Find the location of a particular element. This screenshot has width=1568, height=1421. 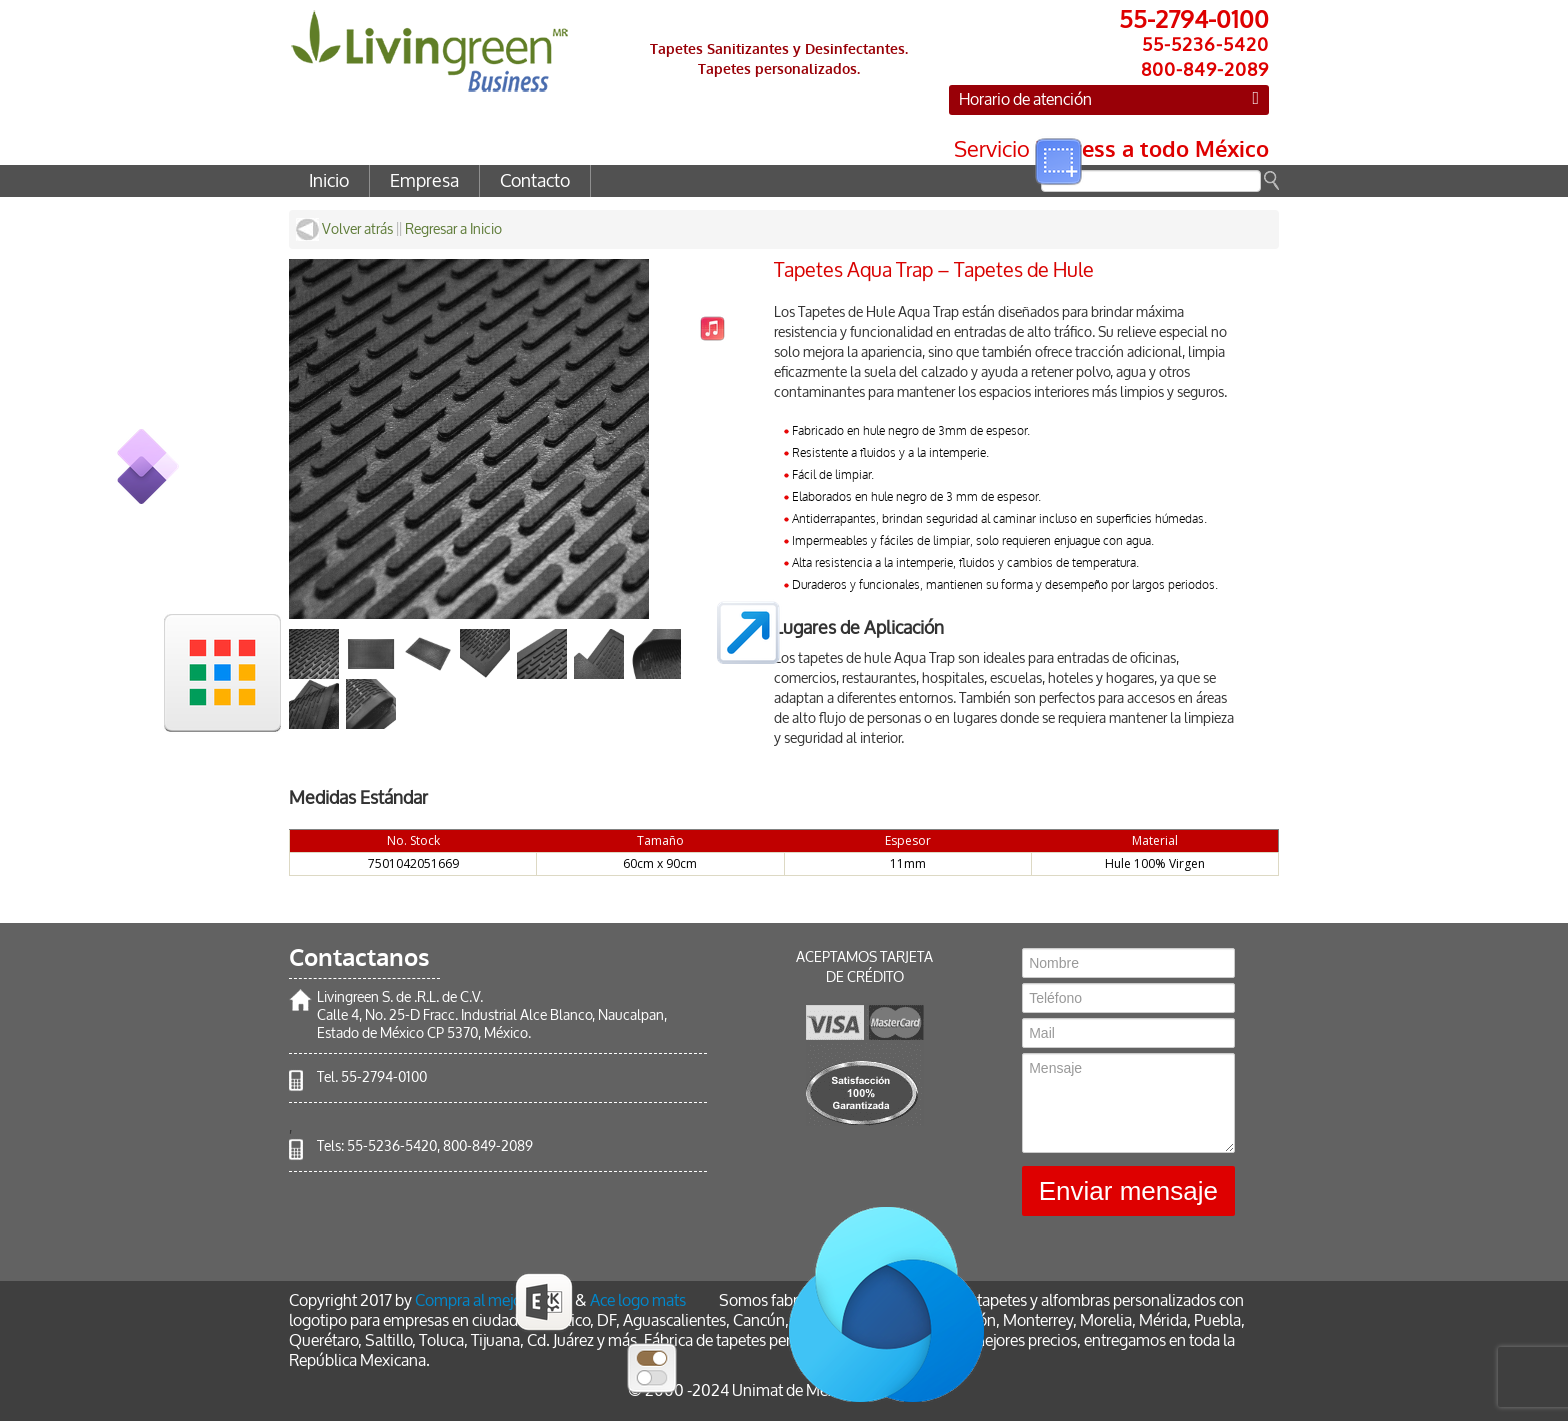

open the gnome music app is located at coordinates (712, 328).